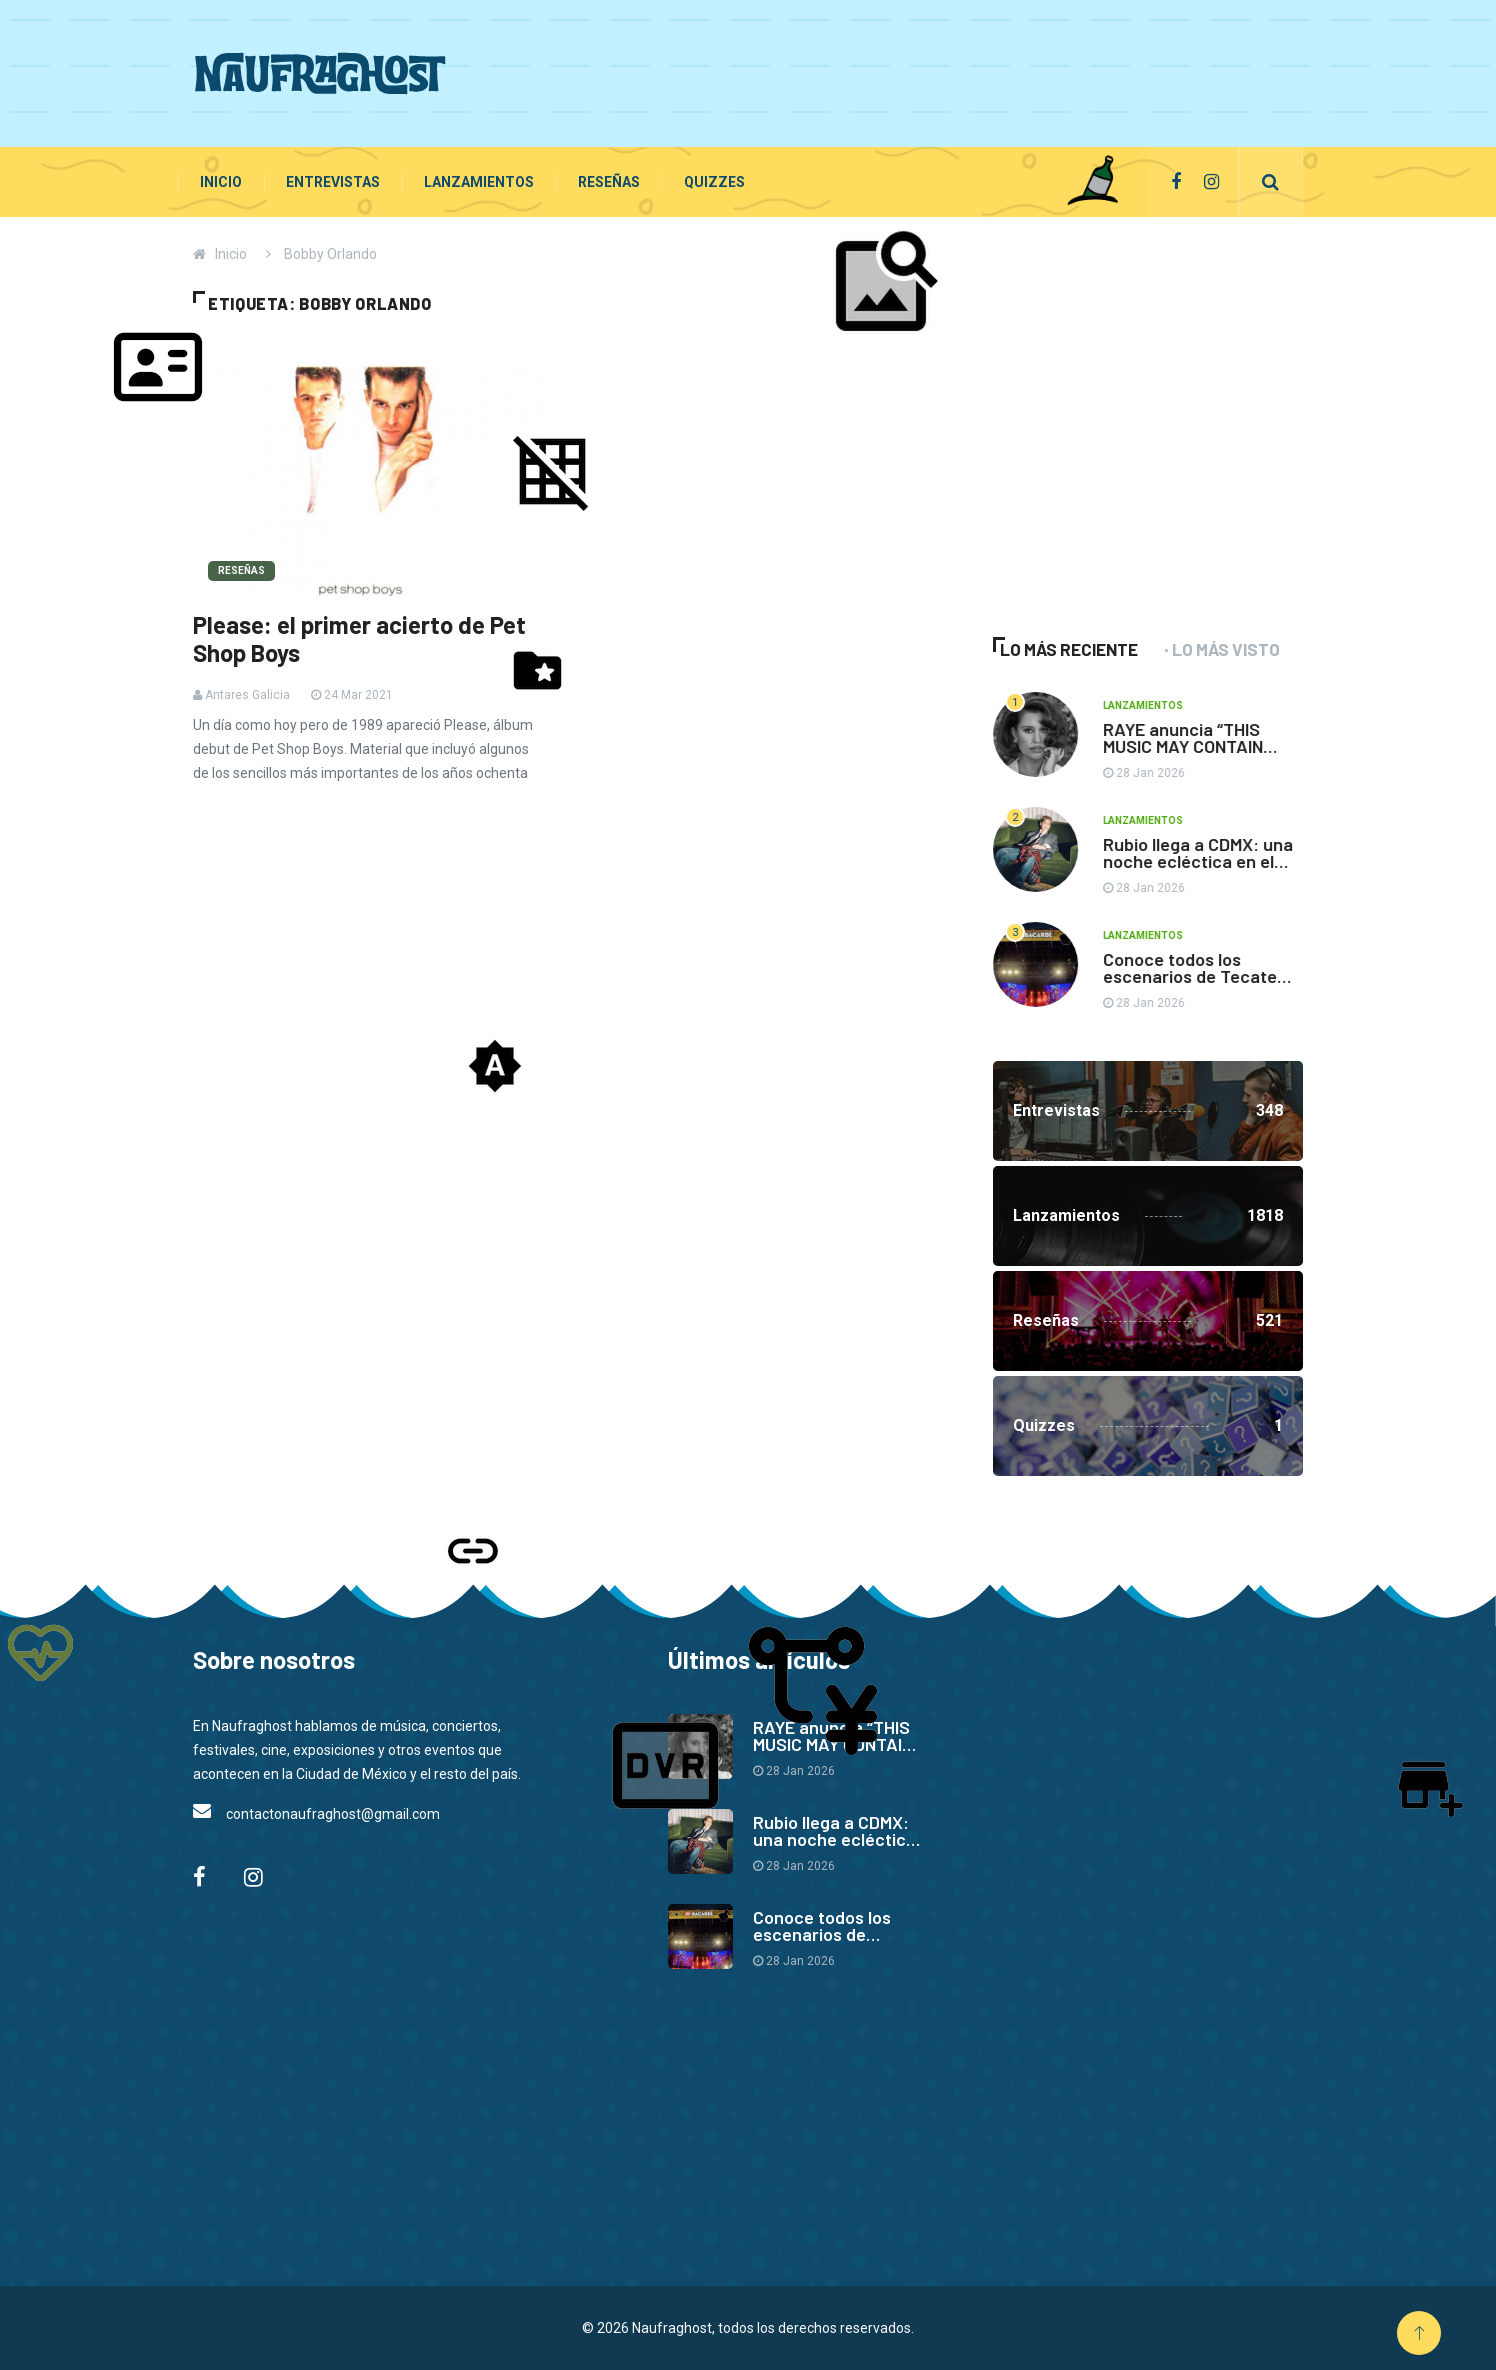  What do you see at coordinates (158, 367) in the screenshot?
I see `view contact details` at bounding box center [158, 367].